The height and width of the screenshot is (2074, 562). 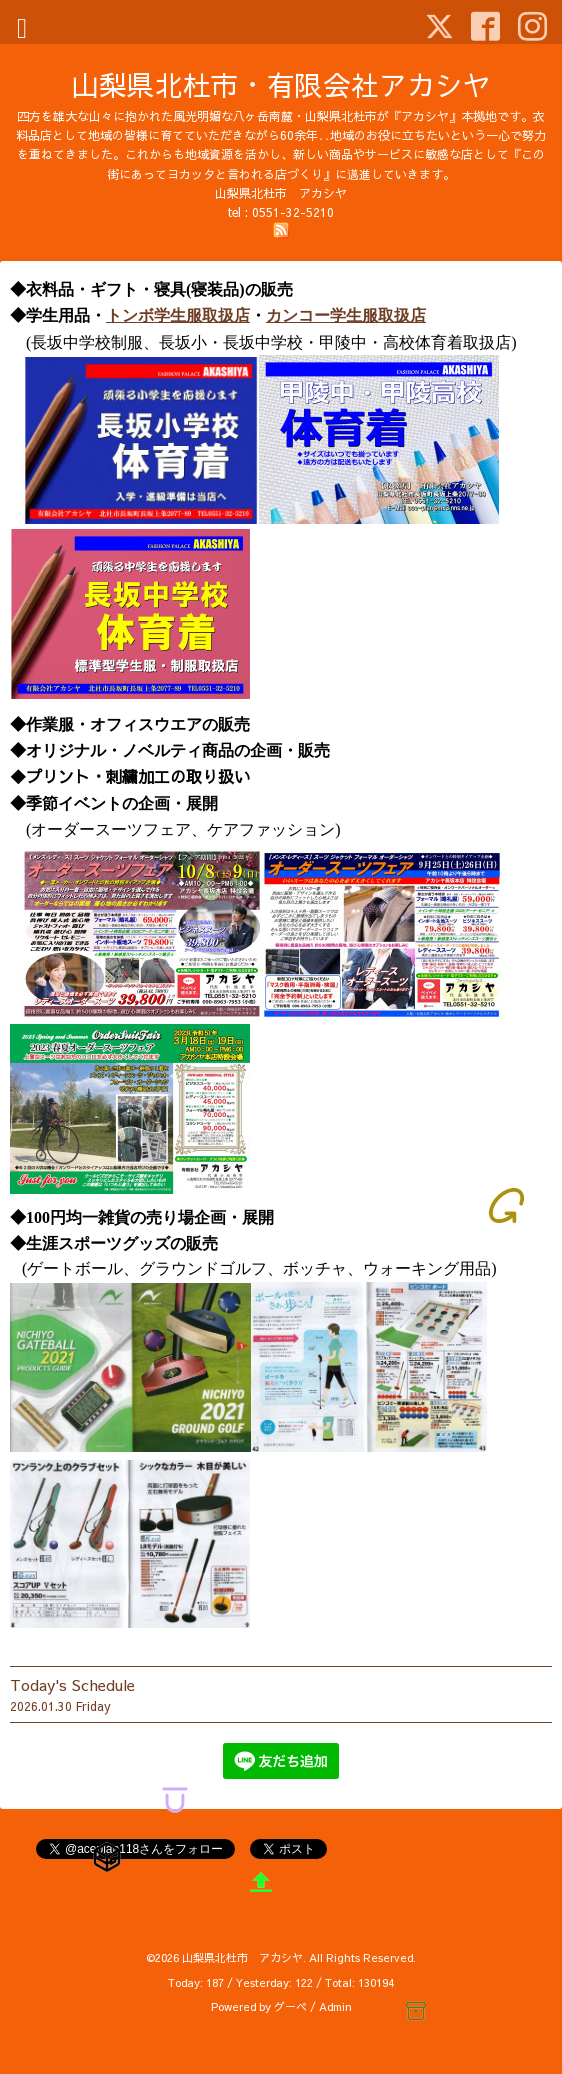 What do you see at coordinates (175, 1800) in the screenshot?
I see `apply overline text formatting` at bounding box center [175, 1800].